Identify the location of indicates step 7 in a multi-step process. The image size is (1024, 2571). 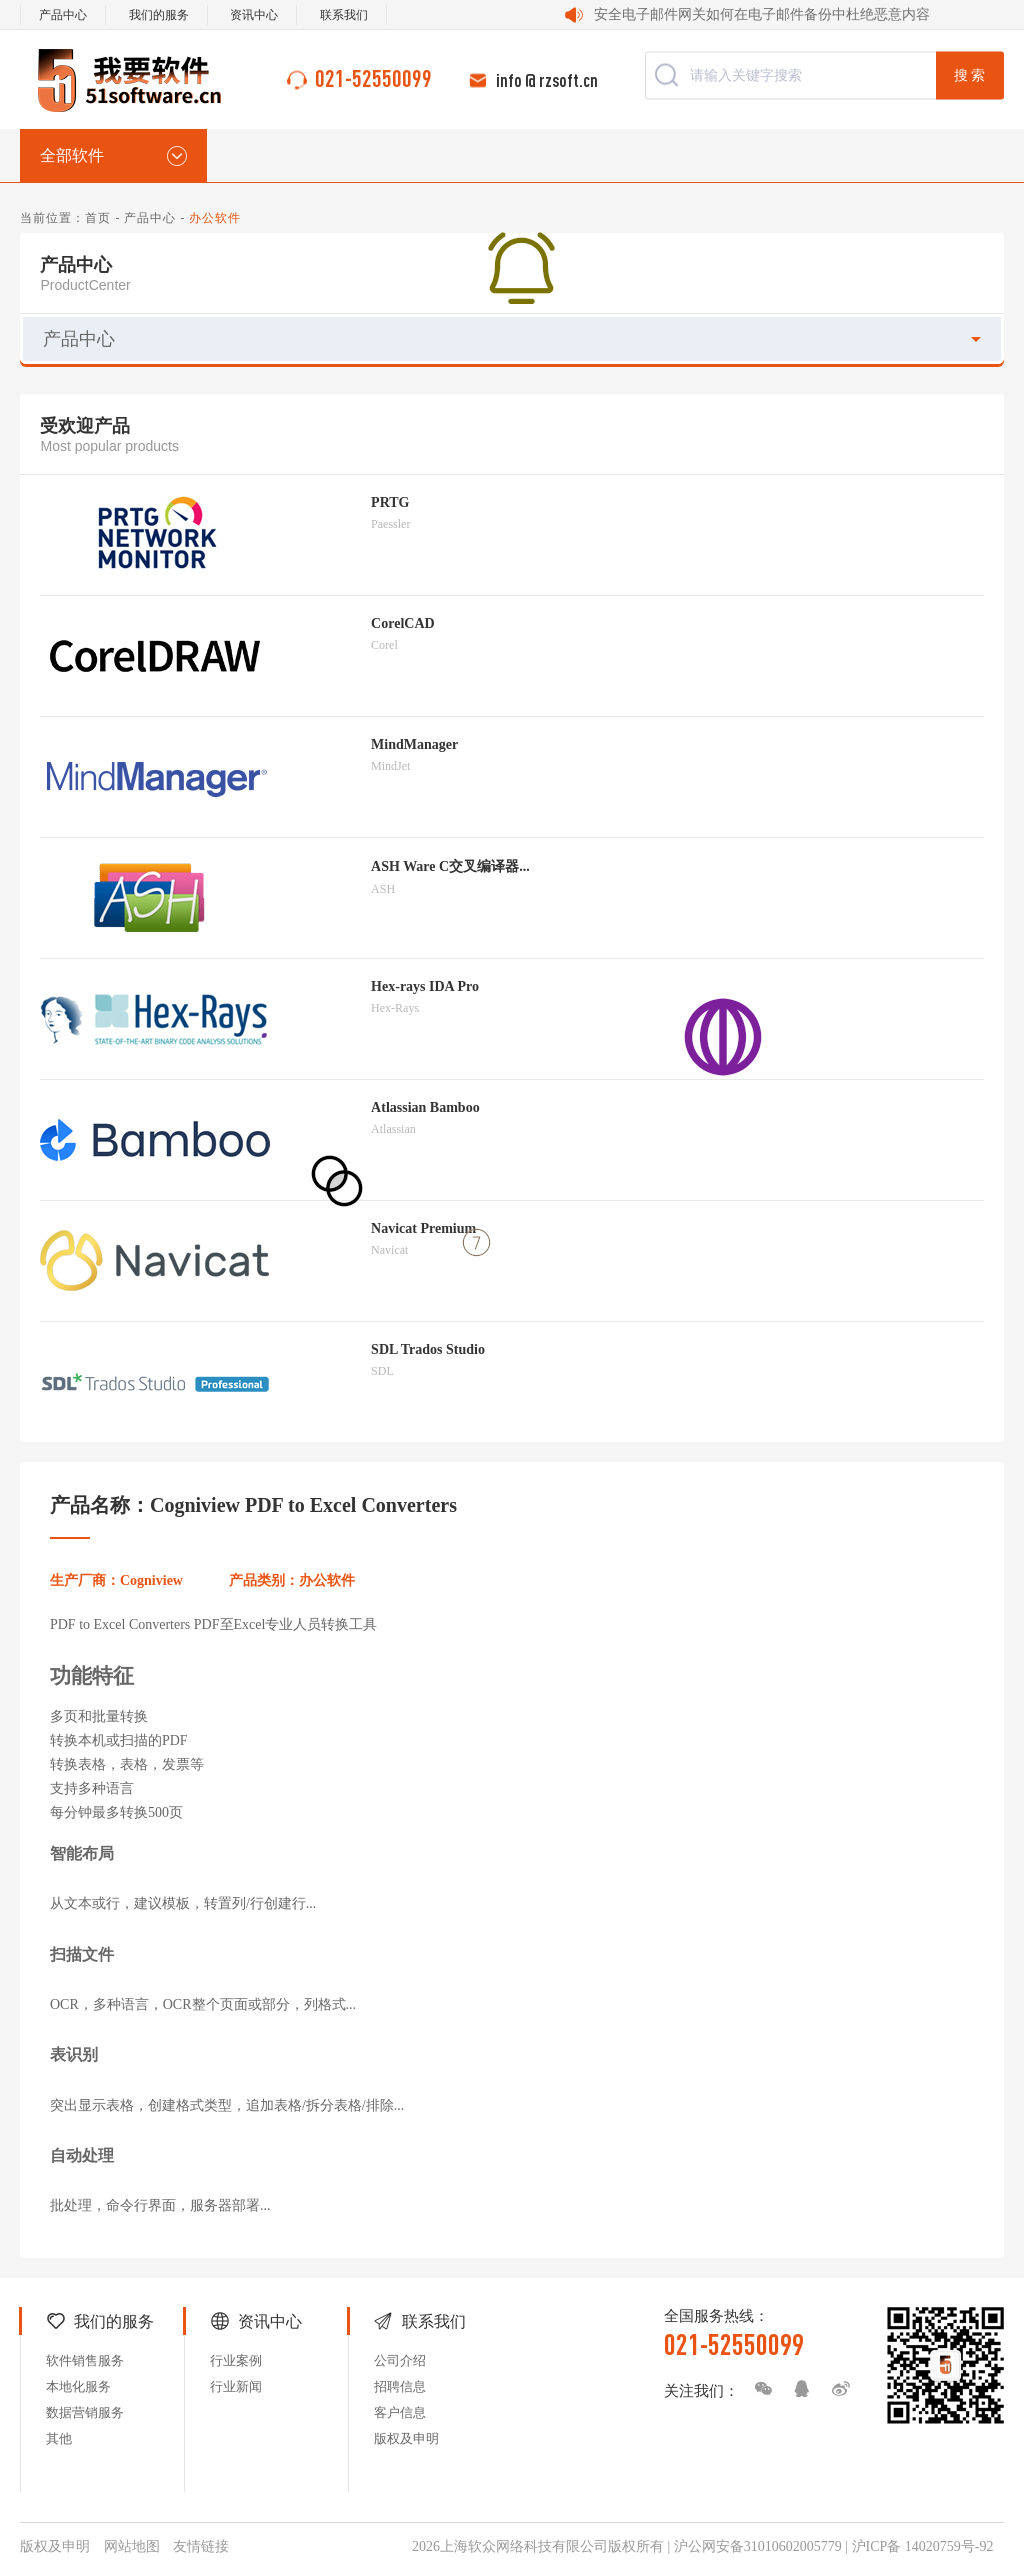
(476, 1242).